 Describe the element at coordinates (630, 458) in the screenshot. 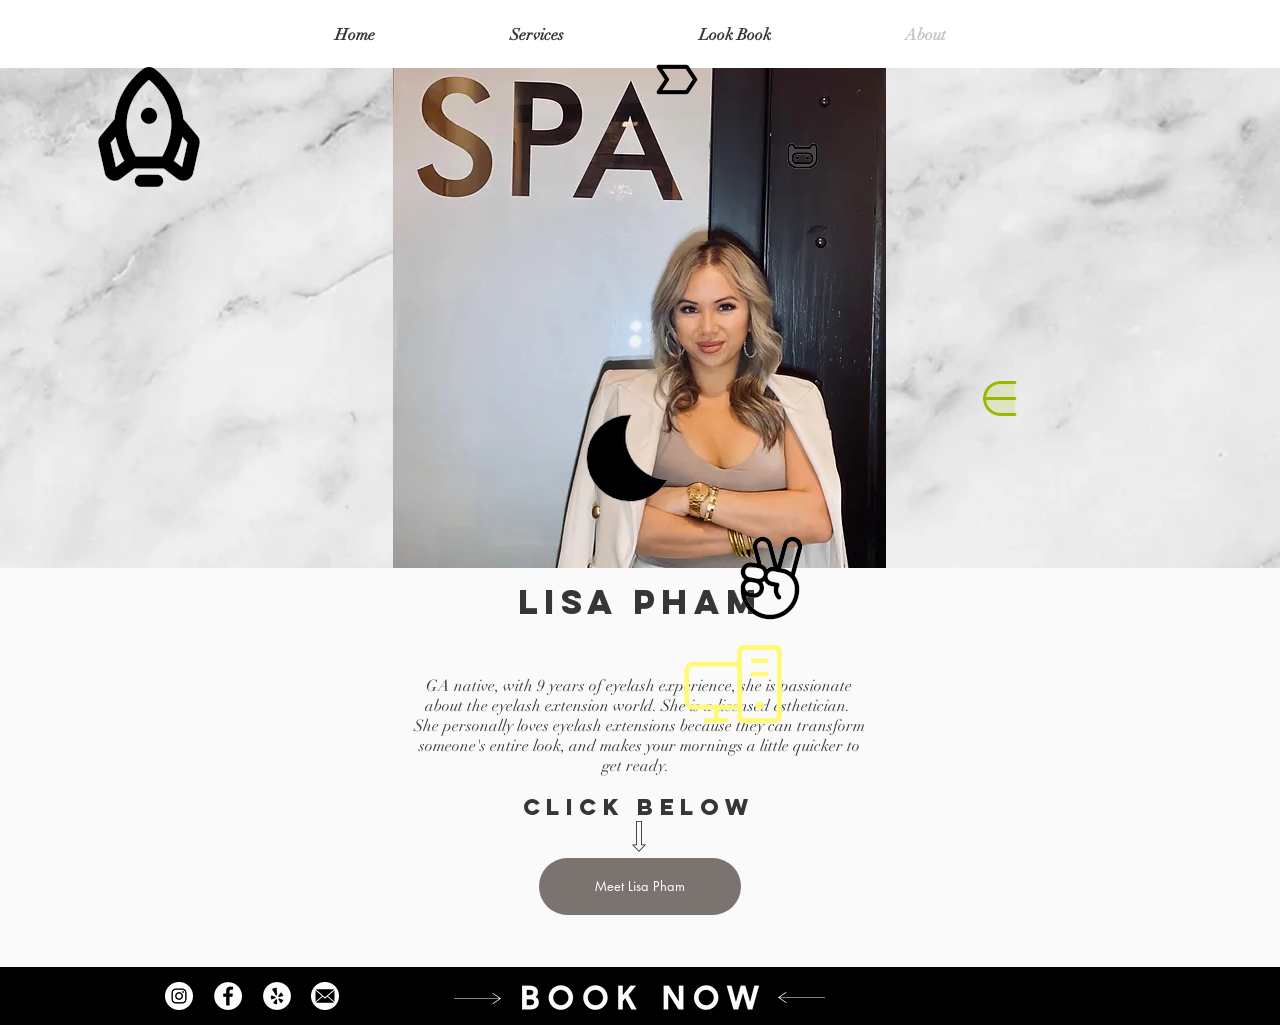

I see `enable bedtime or sleep mode` at that location.